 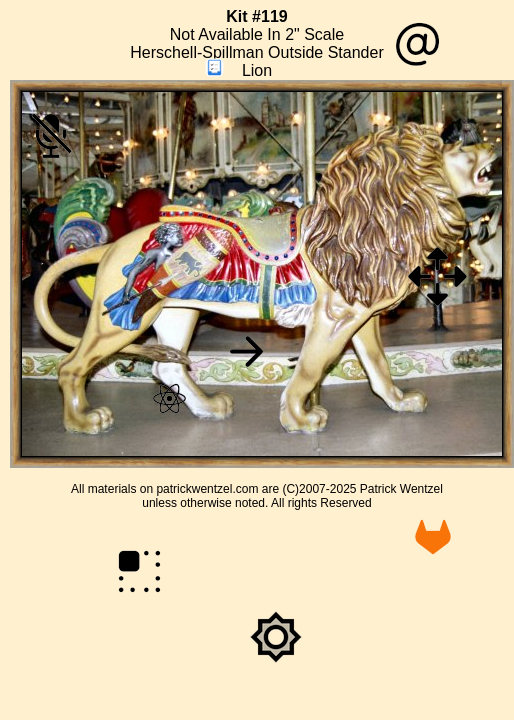 I want to click on open GitLab repository, so click(x=433, y=537).